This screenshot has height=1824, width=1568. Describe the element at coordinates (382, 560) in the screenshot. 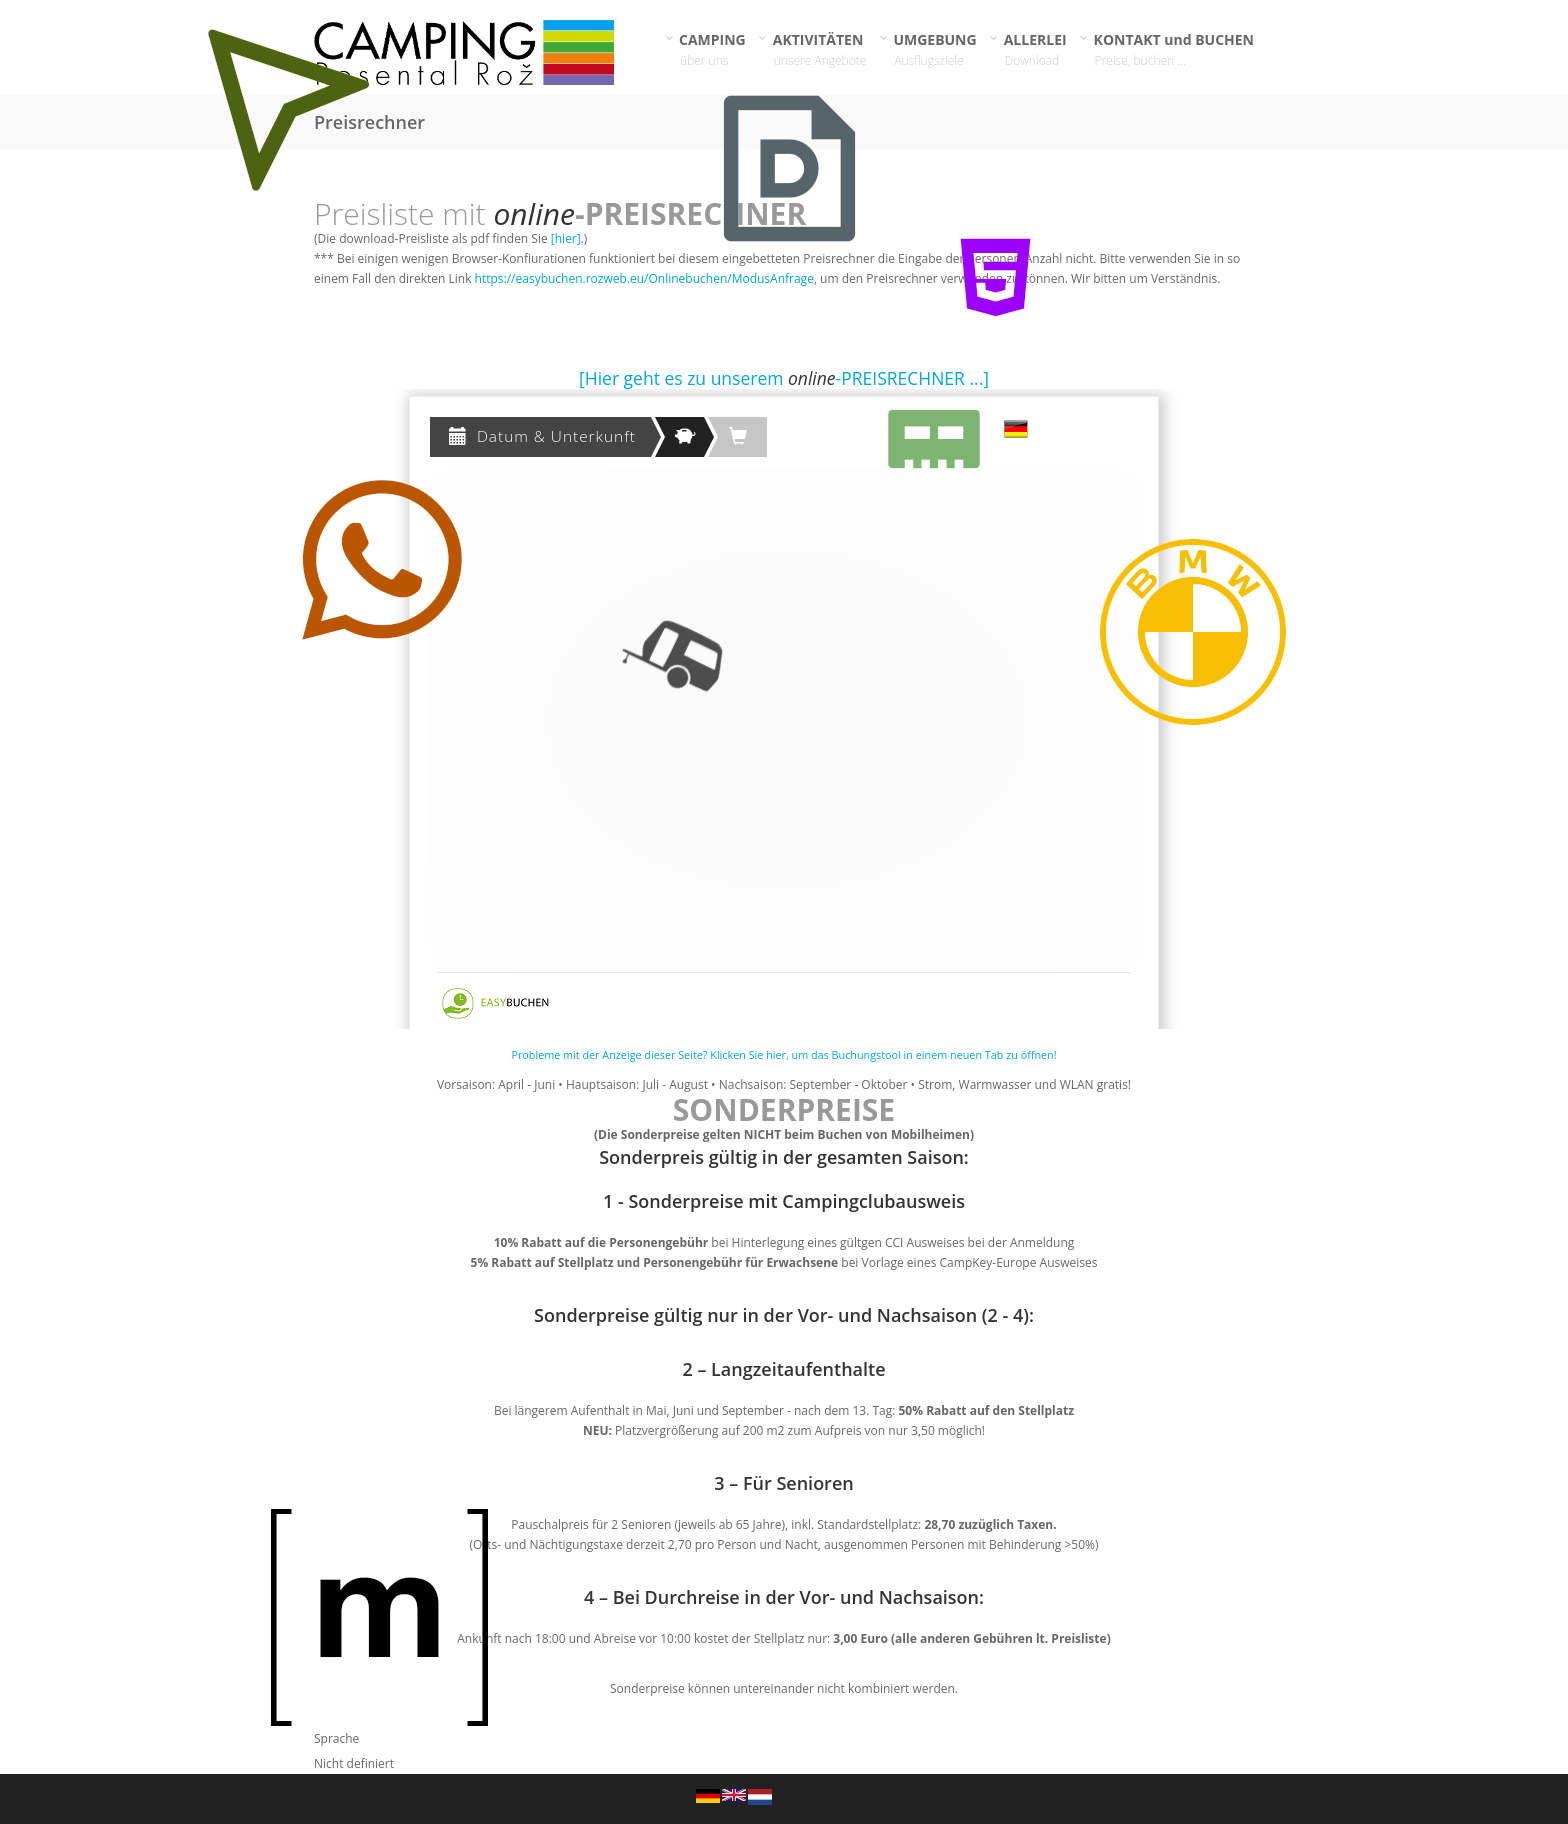

I see `open WhatsApp messaging app` at that location.